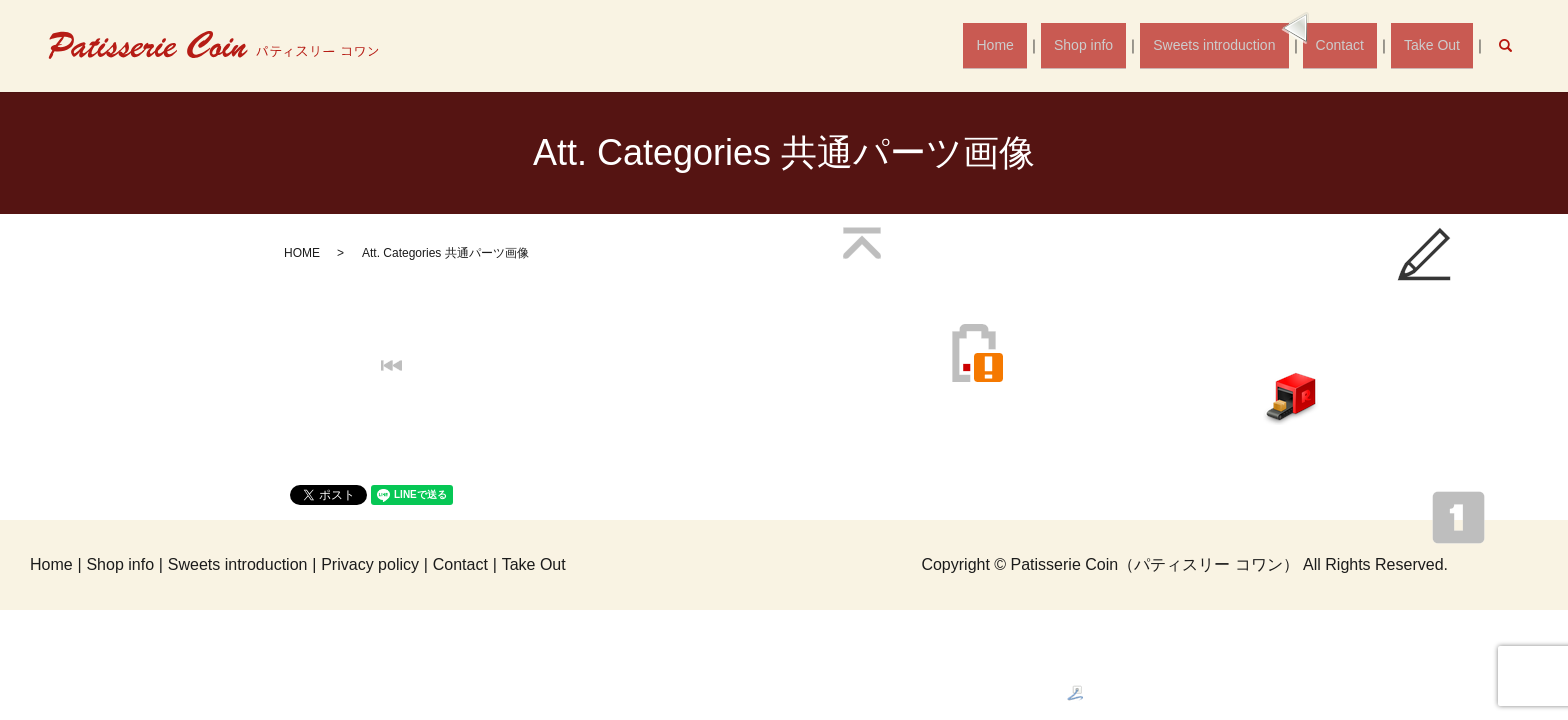 This screenshot has height=720, width=1568. What do you see at coordinates (1291, 397) in the screenshot?
I see `indicates a software package repository` at bounding box center [1291, 397].